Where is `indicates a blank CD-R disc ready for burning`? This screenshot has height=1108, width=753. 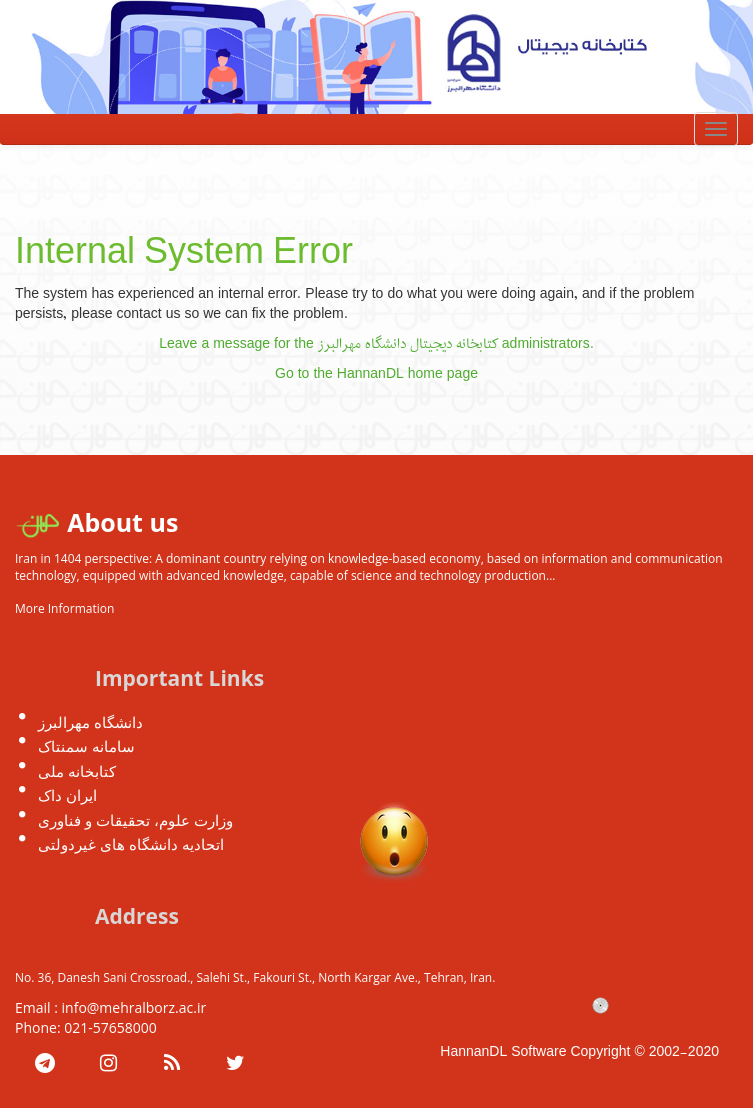 indicates a blank CD-R disc ready for burning is located at coordinates (600, 1005).